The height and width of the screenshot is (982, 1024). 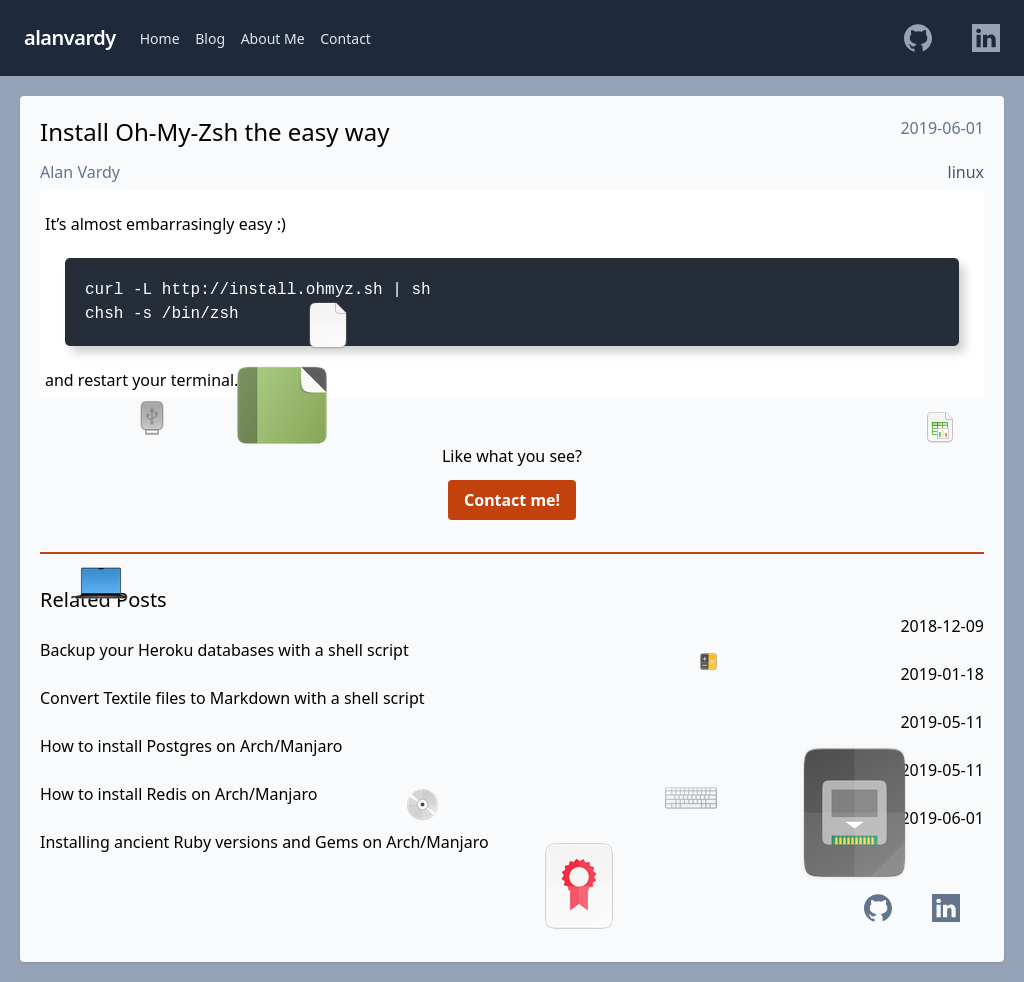 What do you see at coordinates (854, 812) in the screenshot?
I see `gameboy ROM file type indicator` at bounding box center [854, 812].